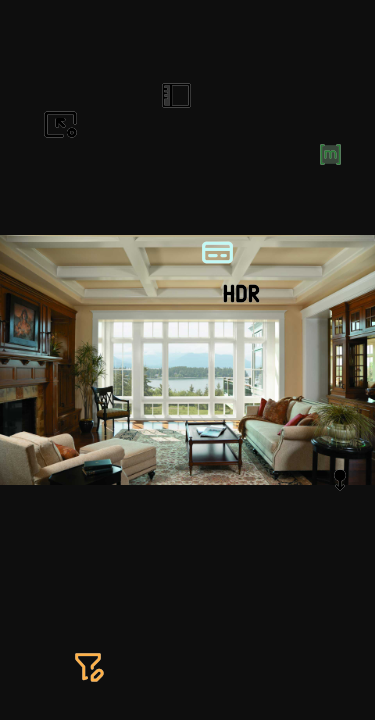 The width and height of the screenshot is (375, 720). What do you see at coordinates (340, 480) in the screenshot?
I see `swipe down to refresh or load content` at bounding box center [340, 480].